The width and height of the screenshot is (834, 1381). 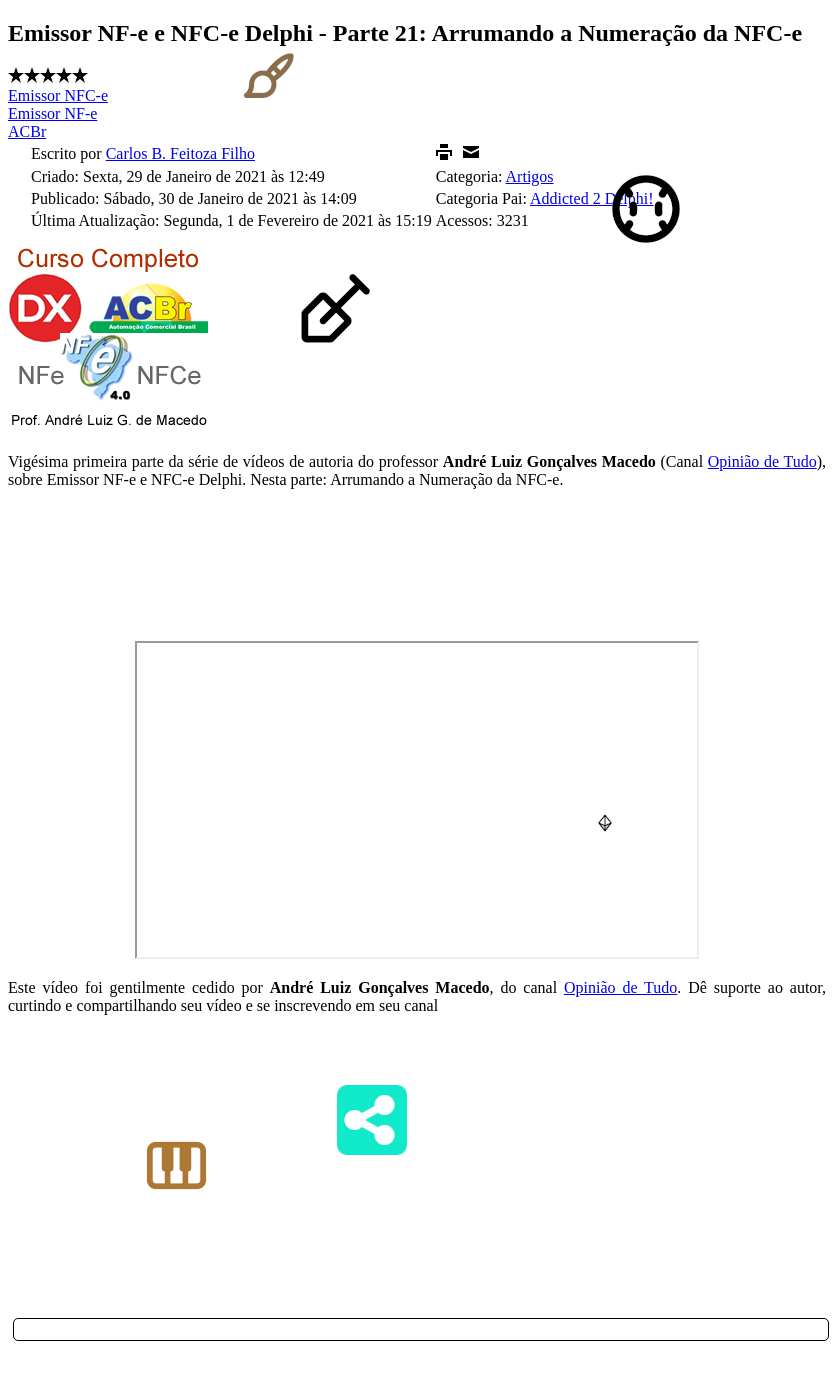 I want to click on access gardening or landscaping tools, so click(x=334, y=309).